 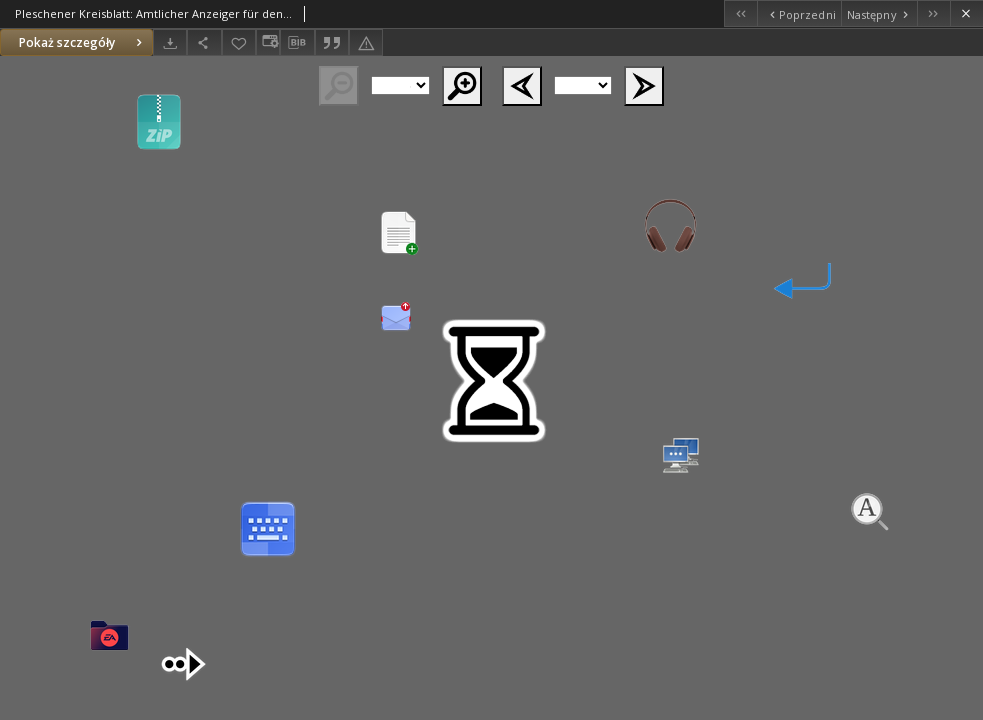 What do you see at coordinates (109, 636) in the screenshot?
I see `folder for EA (Electronic Arts) games or applications` at bounding box center [109, 636].